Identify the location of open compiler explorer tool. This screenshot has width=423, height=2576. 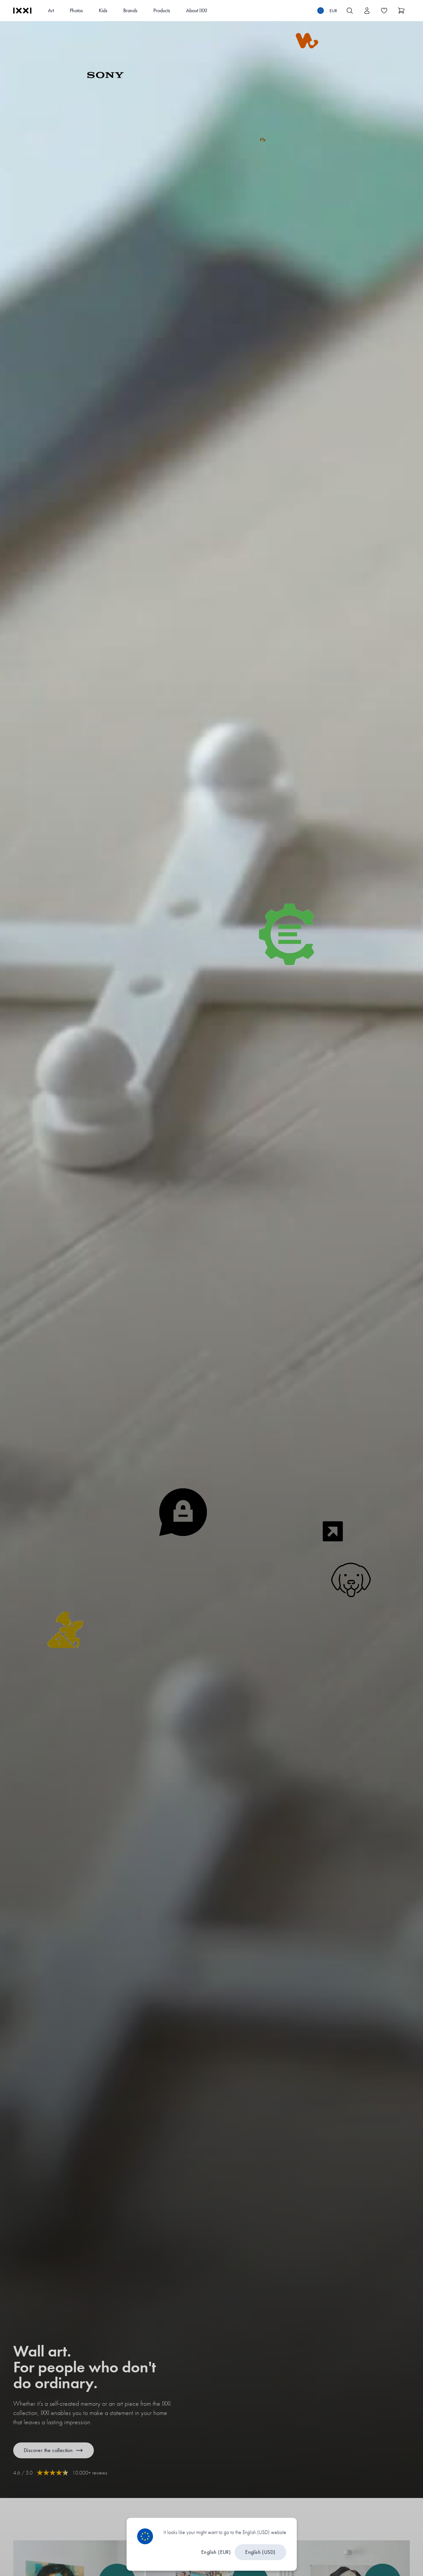
(287, 934).